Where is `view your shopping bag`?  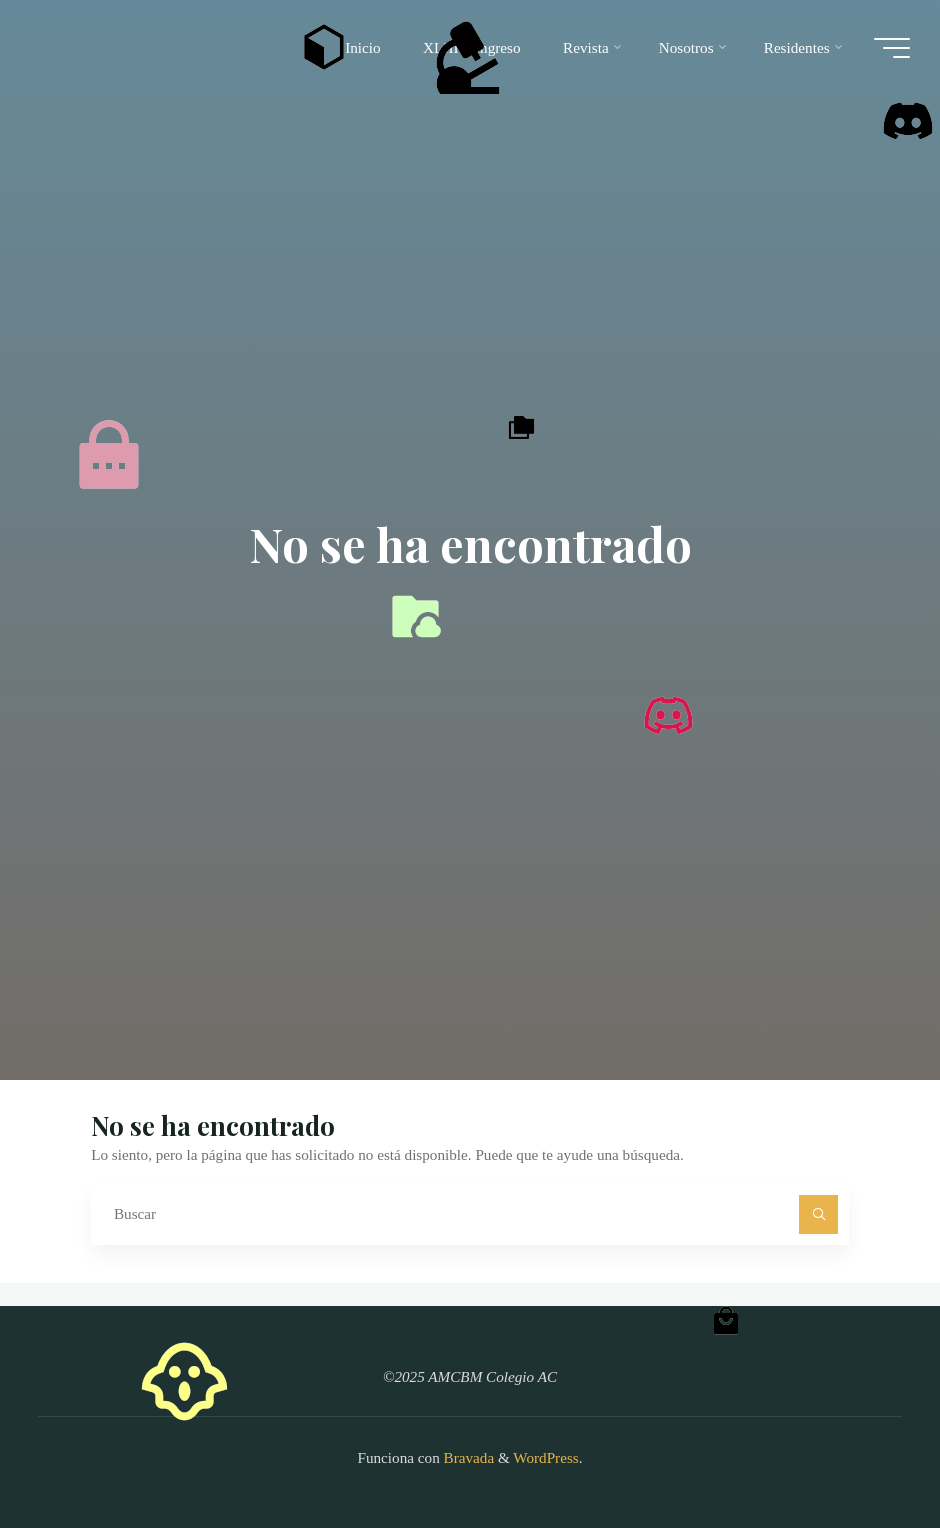
view your shopping bag is located at coordinates (726, 1321).